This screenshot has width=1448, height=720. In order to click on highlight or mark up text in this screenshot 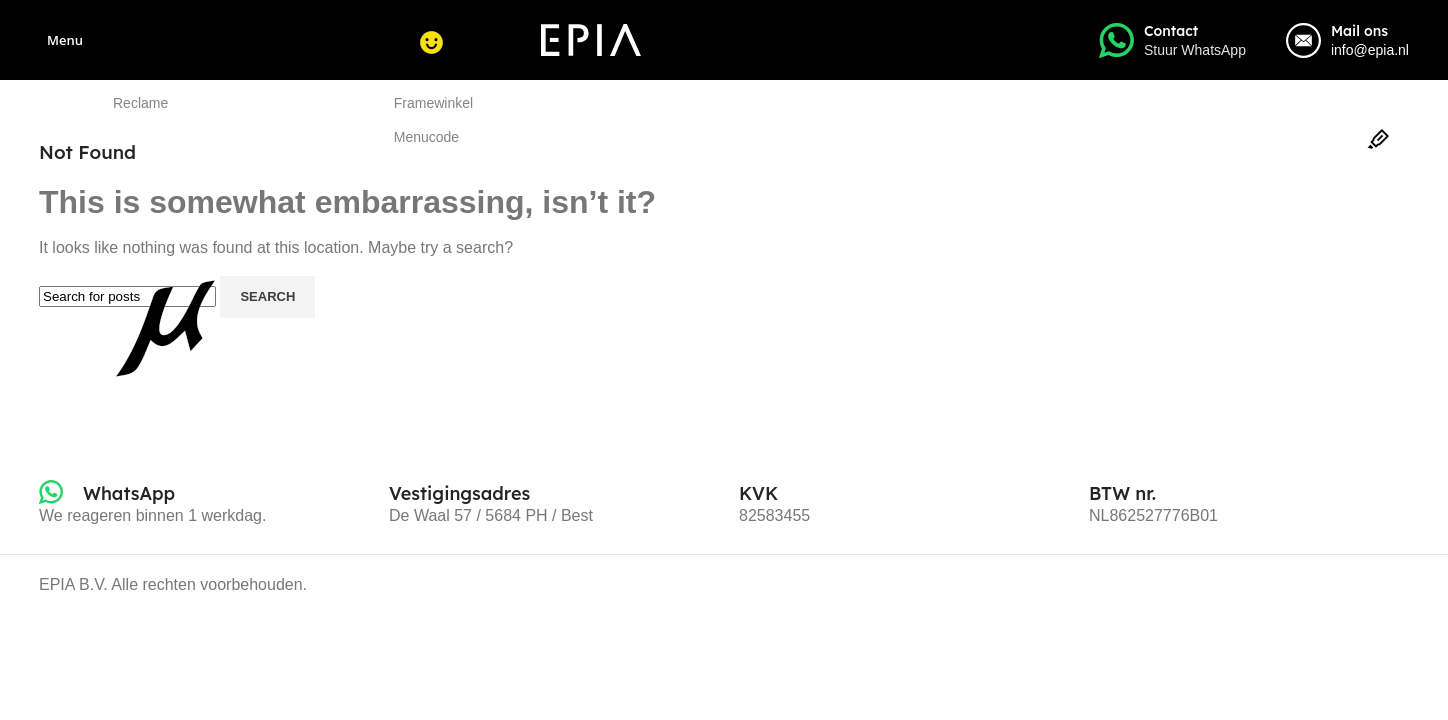, I will do `click(1378, 139)`.